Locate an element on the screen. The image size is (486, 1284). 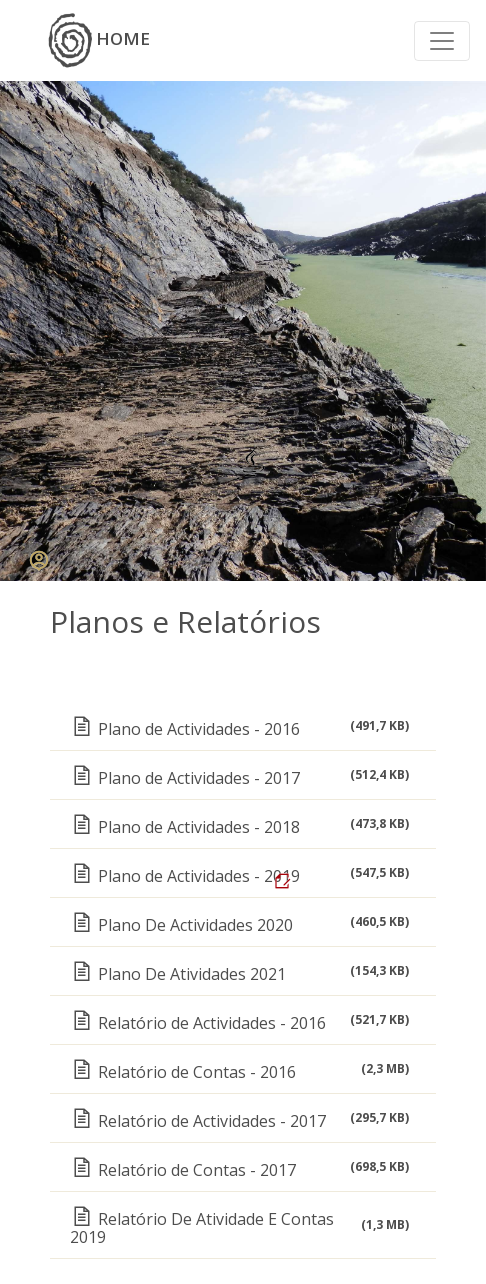
edit a document or file is located at coordinates (282, 881).